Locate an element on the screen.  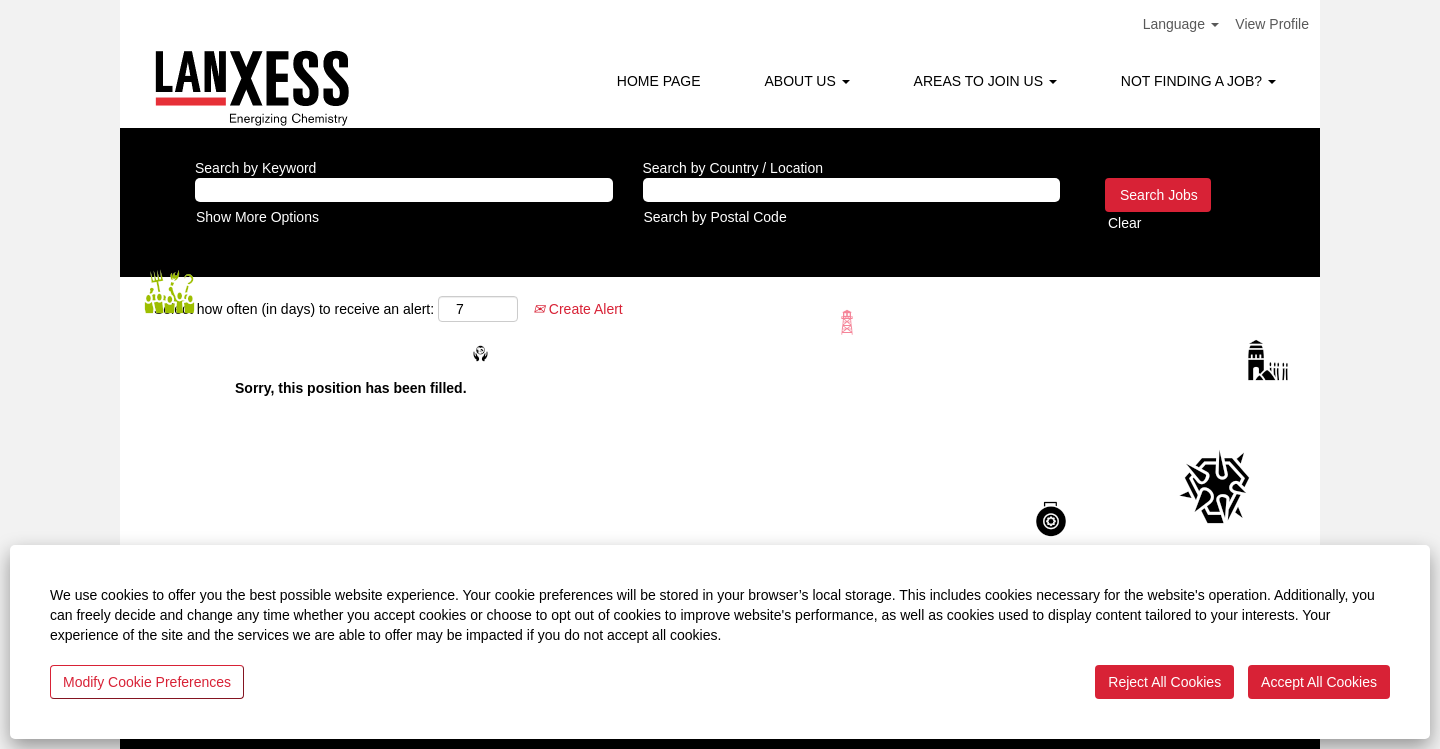
place a teller mine explosive in-game is located at coordinates (1051, 519).